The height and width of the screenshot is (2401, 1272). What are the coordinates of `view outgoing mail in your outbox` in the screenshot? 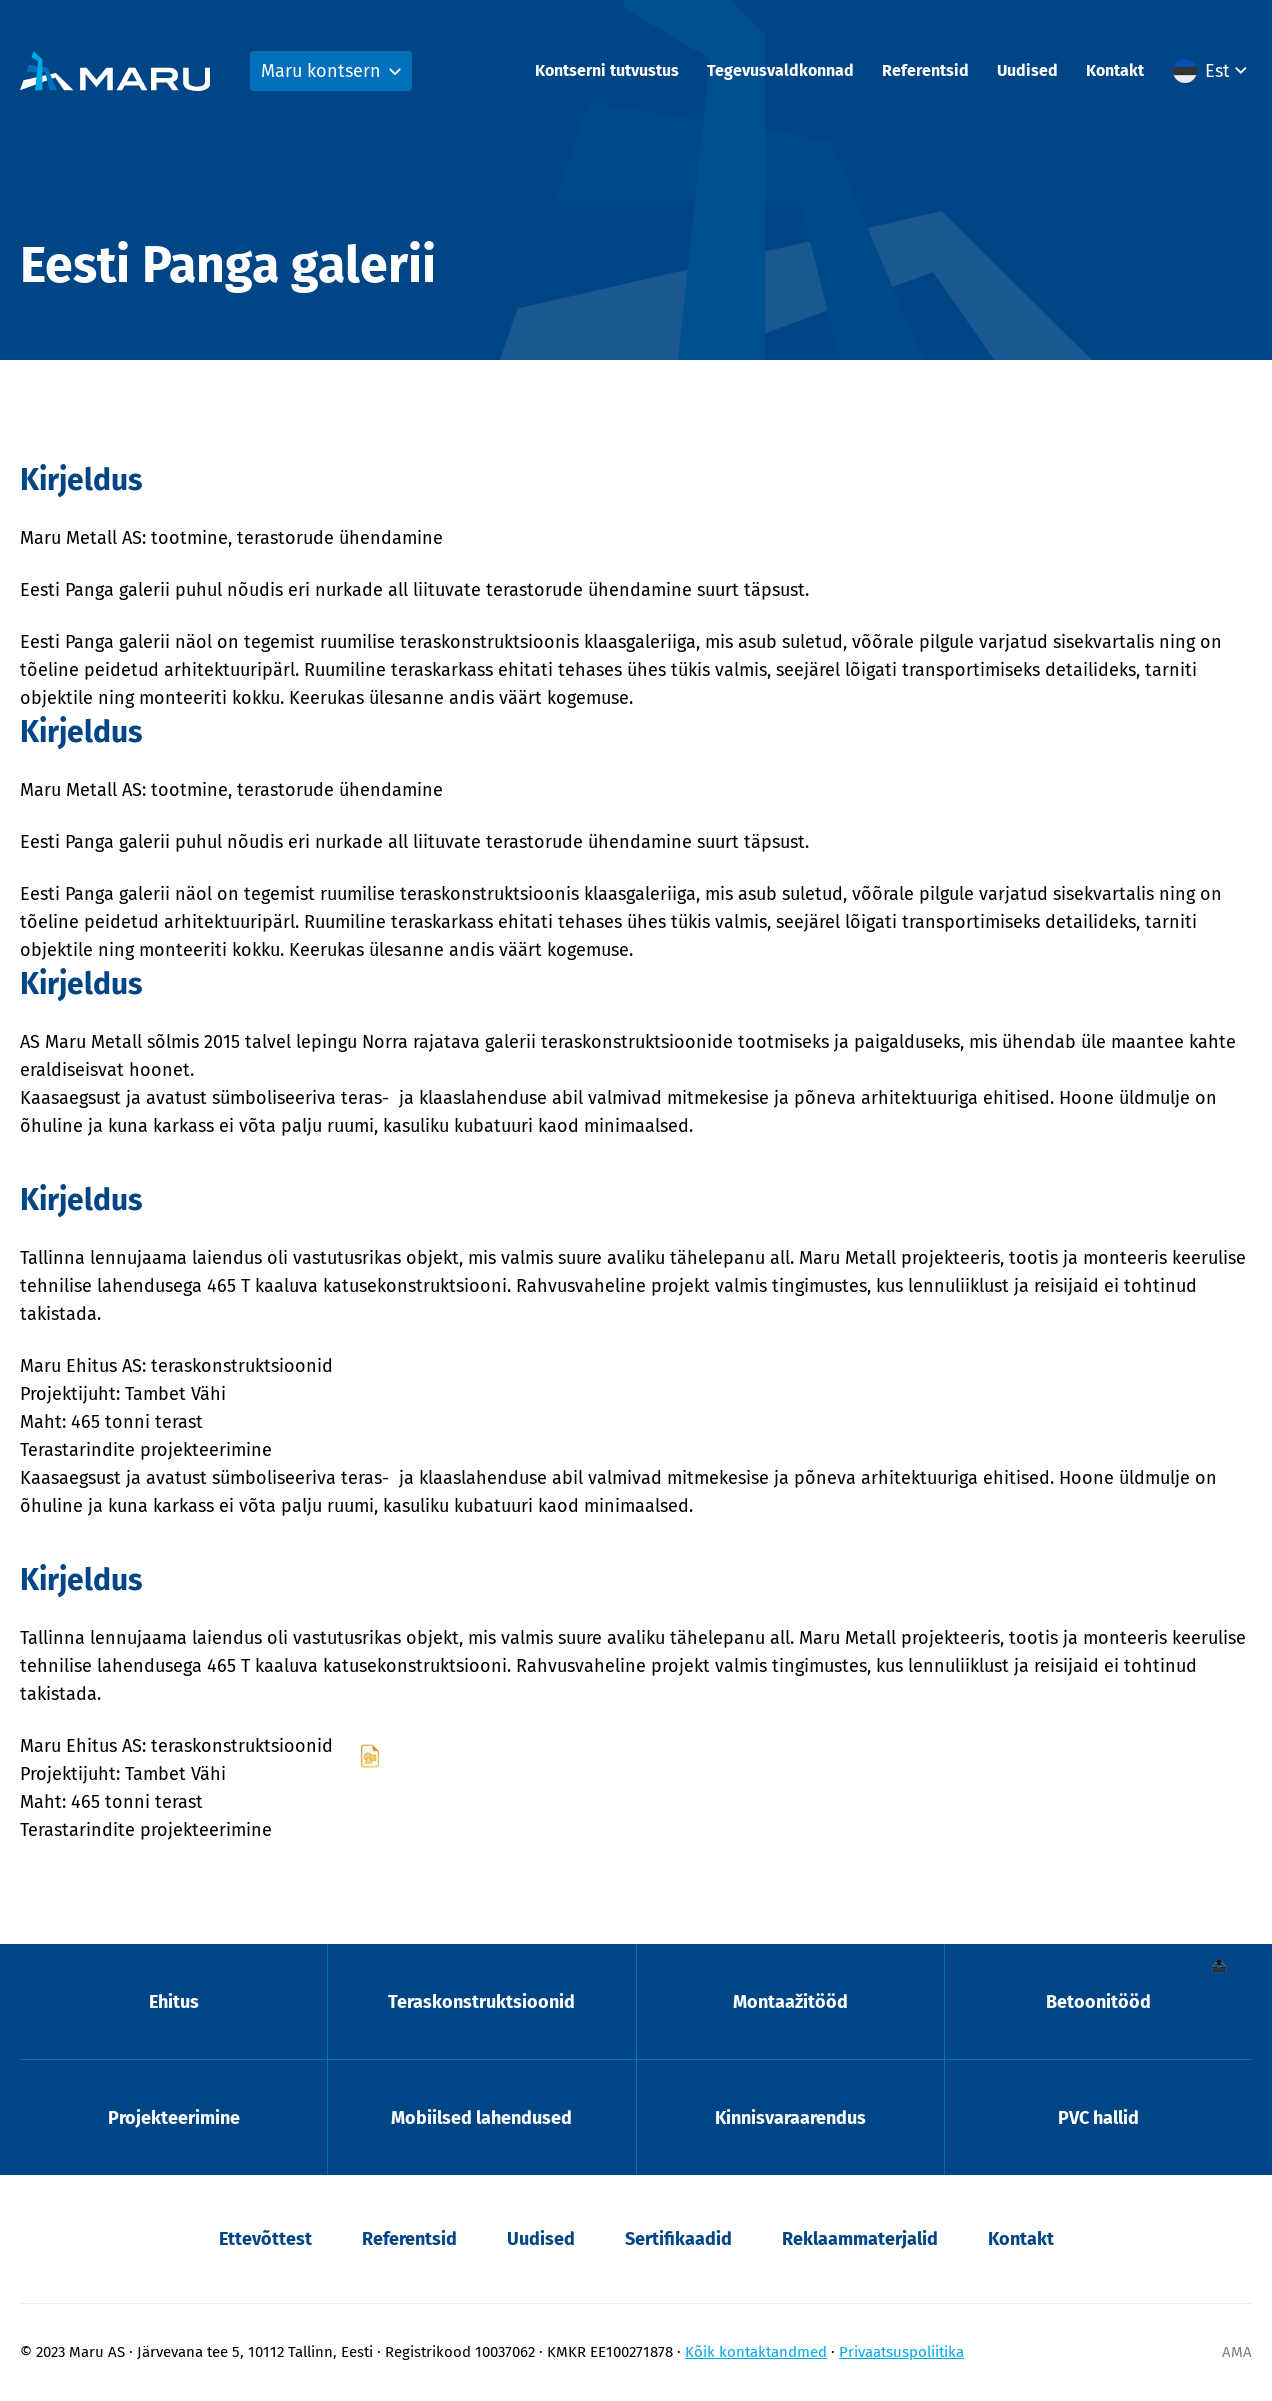 It's located at (1219, 1966).